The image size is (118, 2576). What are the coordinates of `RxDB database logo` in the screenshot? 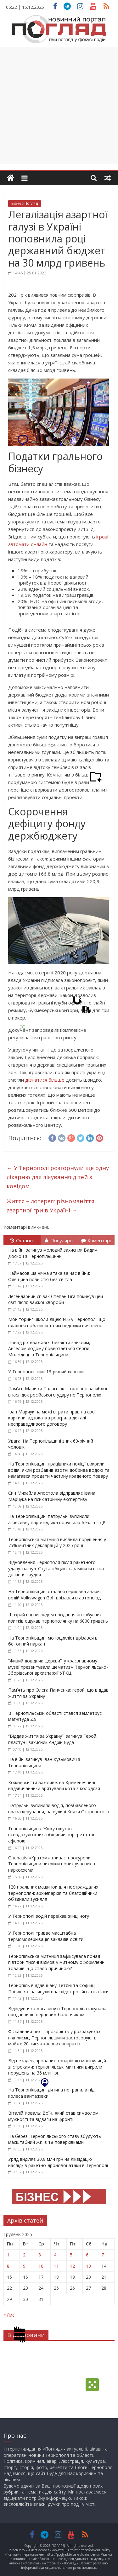 It's located at (20, 2335).